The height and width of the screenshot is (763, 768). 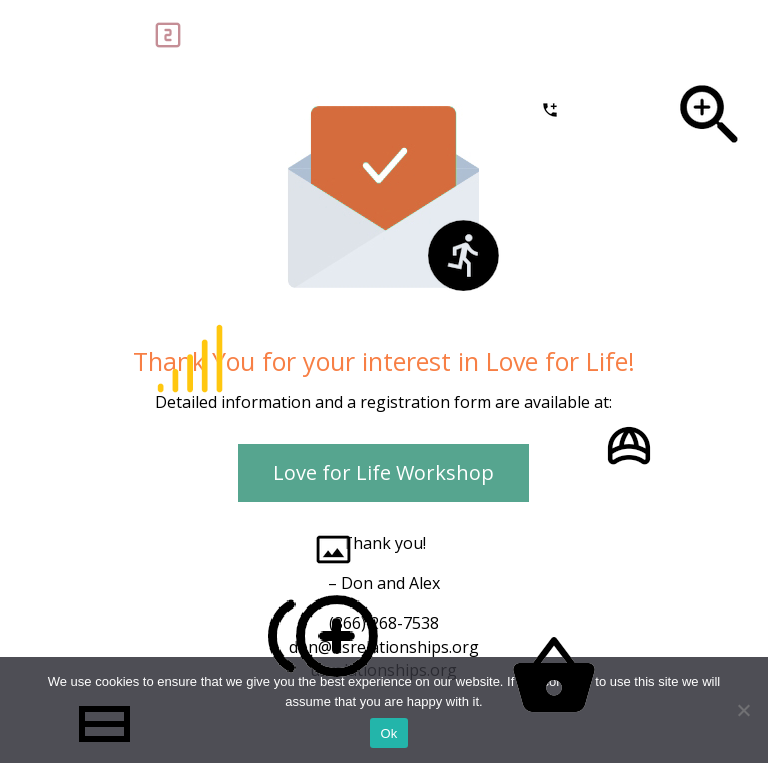 What do you see at coordinates (629, 448) in the screenshot?
I see `browse hats or headwear category` at bounding box center [629, 448].